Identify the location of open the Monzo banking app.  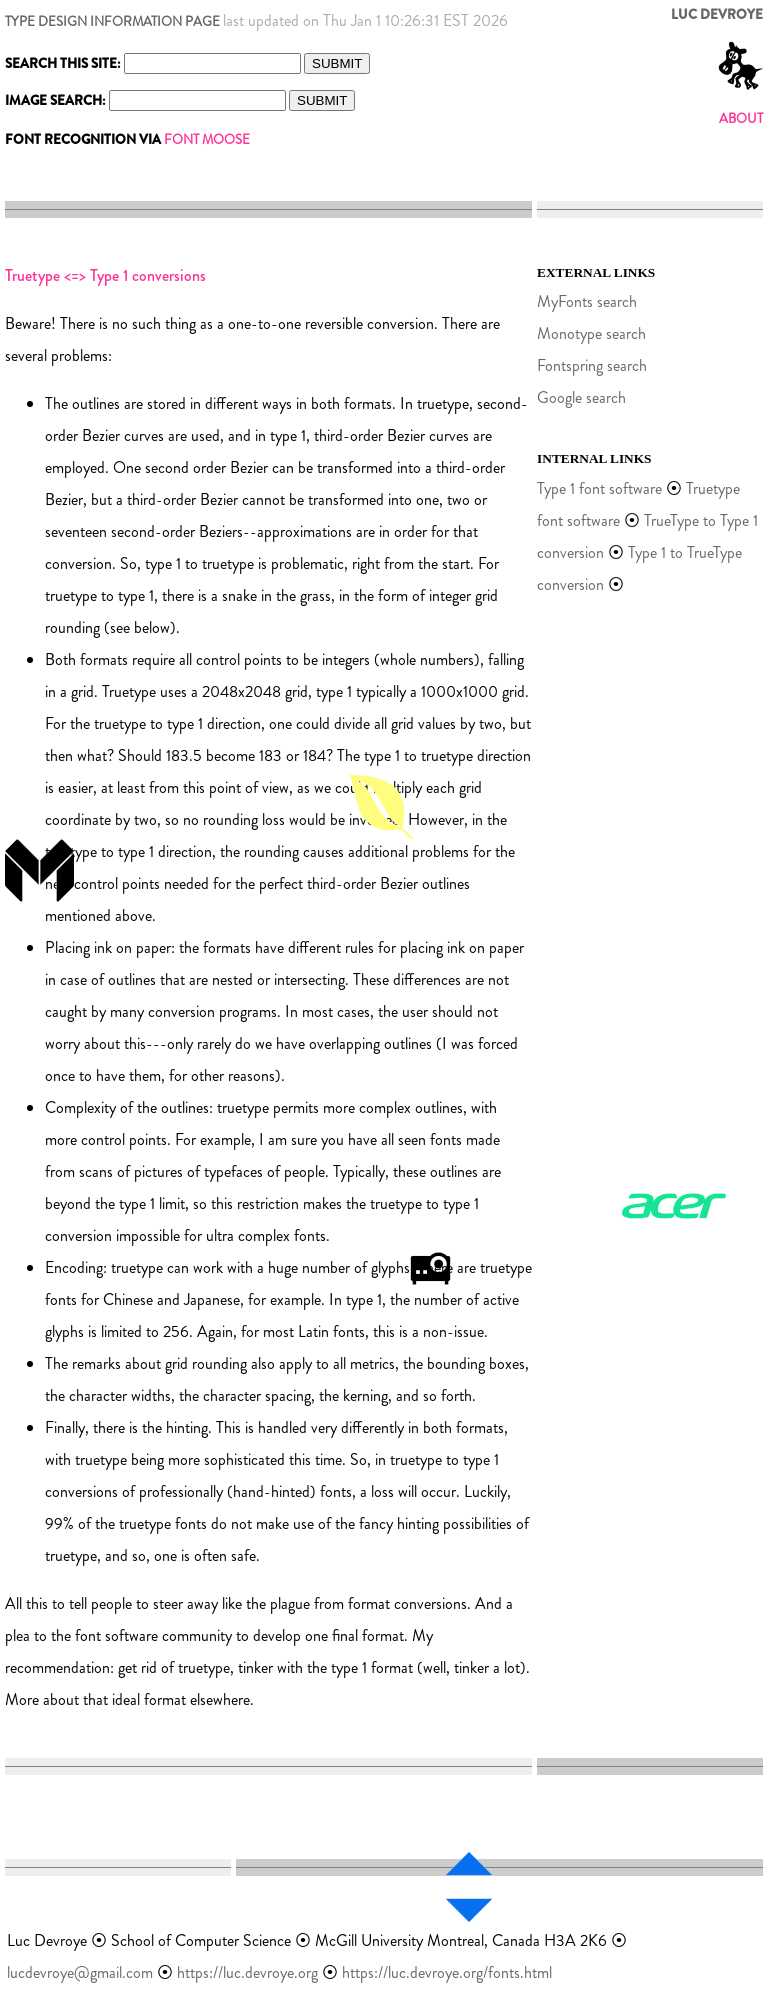
(39, 870).